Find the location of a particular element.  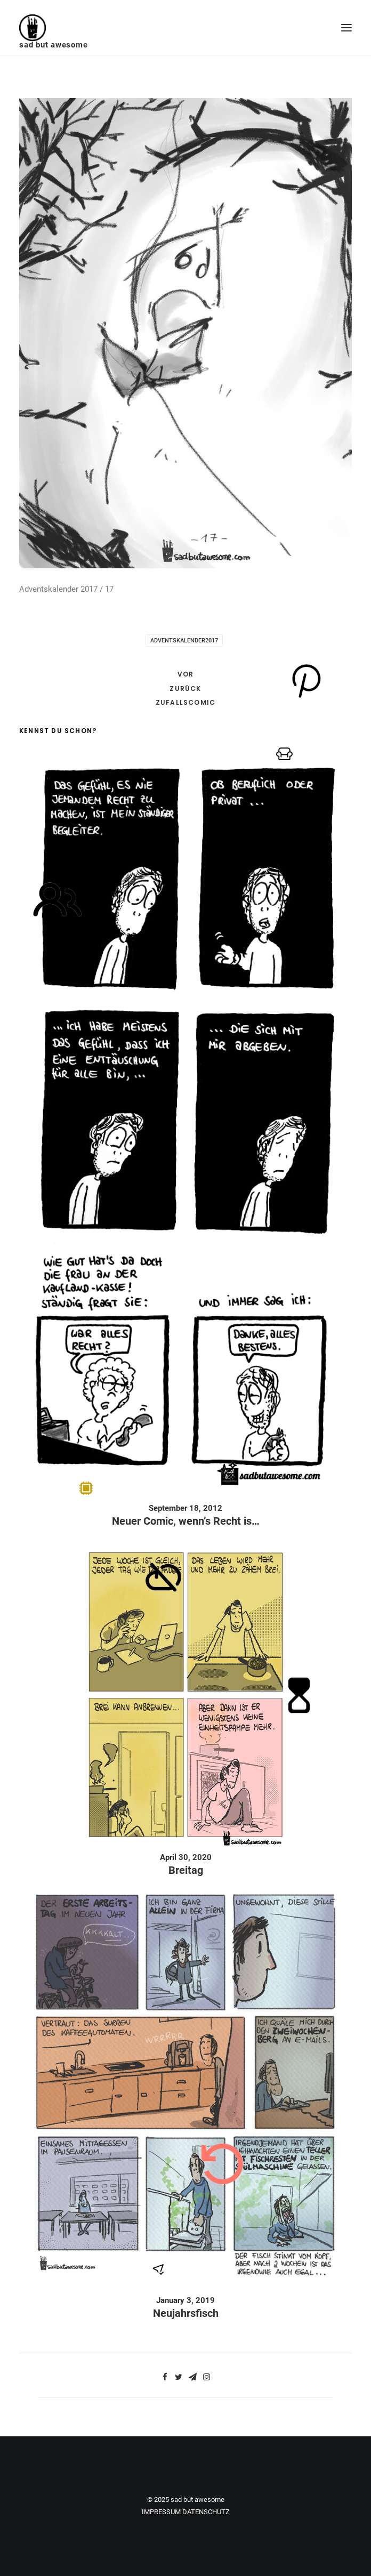

indicates no cloud connection or offline status is located at coordinates (163, 1577).